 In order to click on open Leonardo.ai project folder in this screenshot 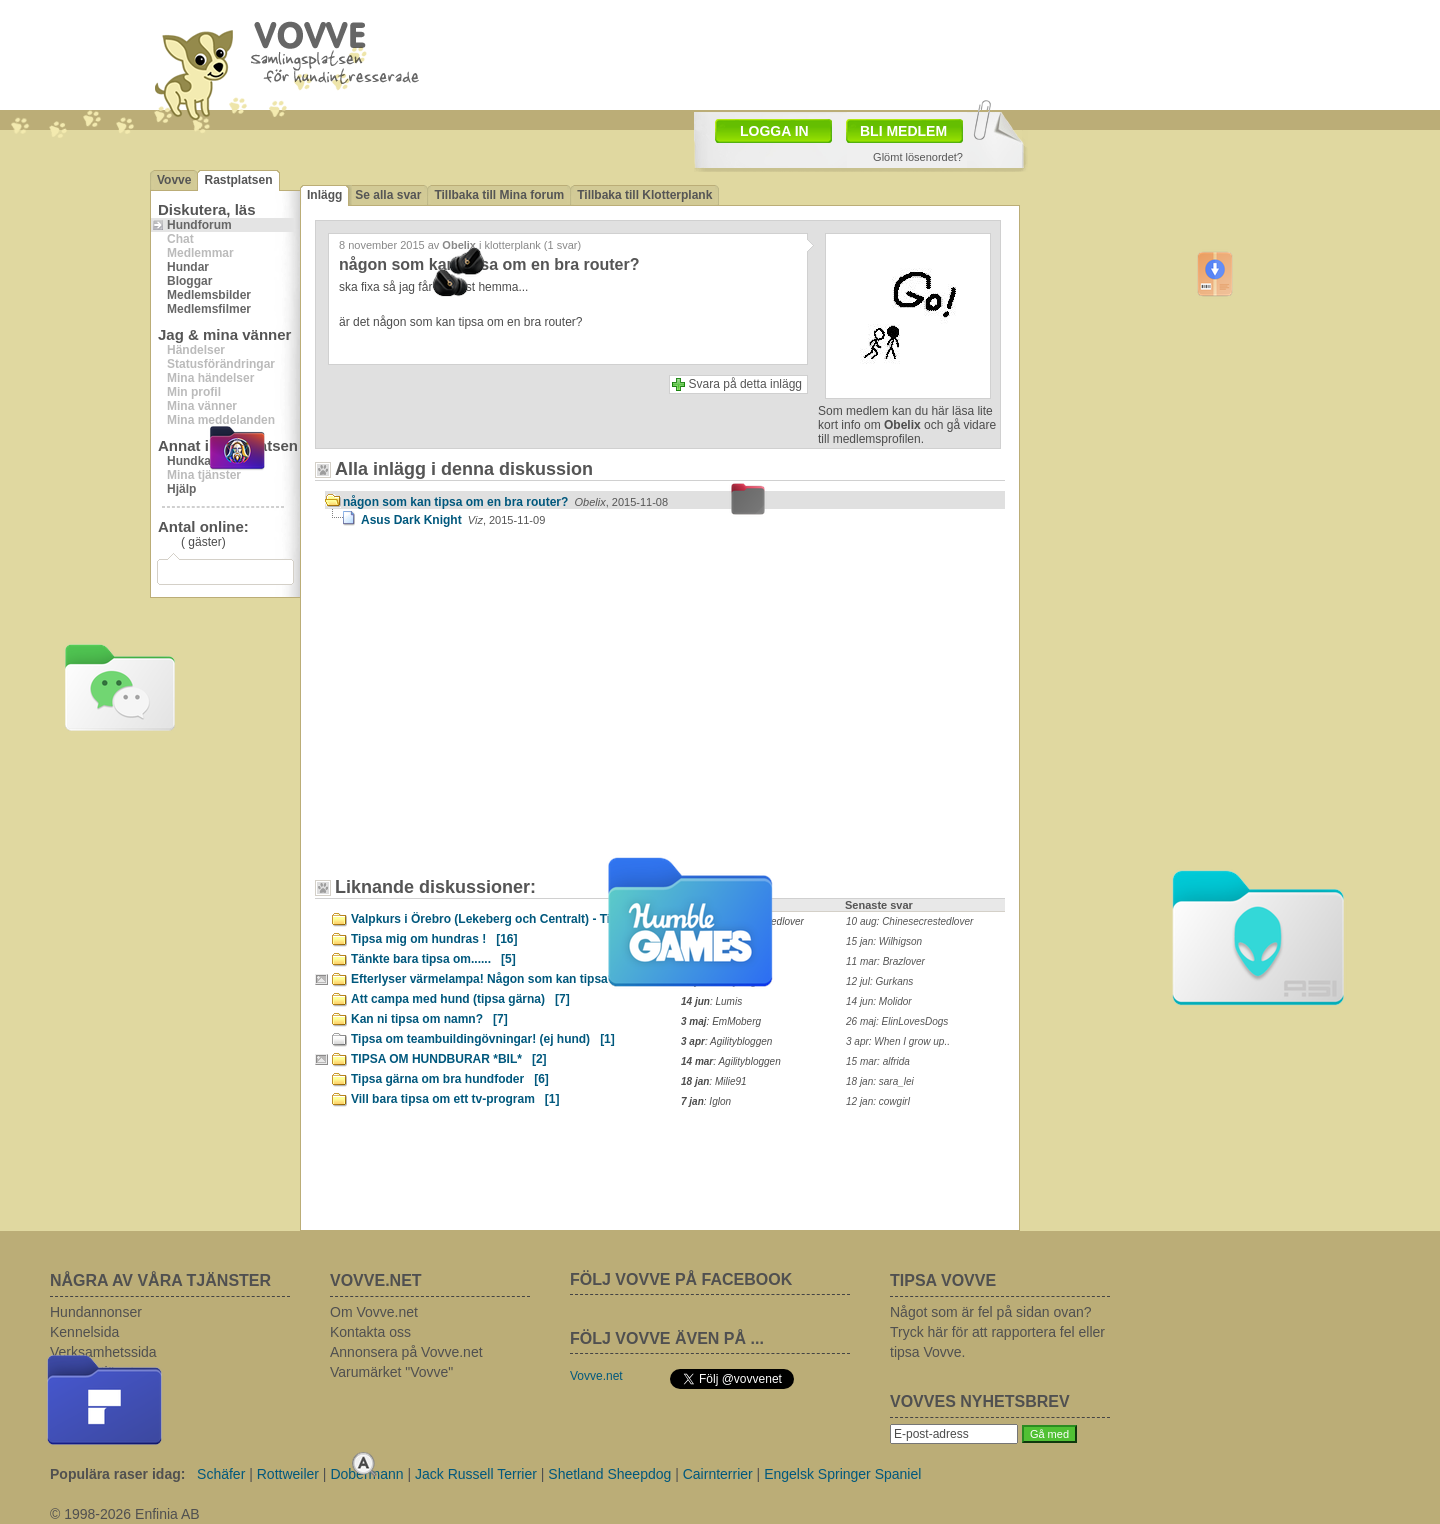, I will do `click(237, 449)`.